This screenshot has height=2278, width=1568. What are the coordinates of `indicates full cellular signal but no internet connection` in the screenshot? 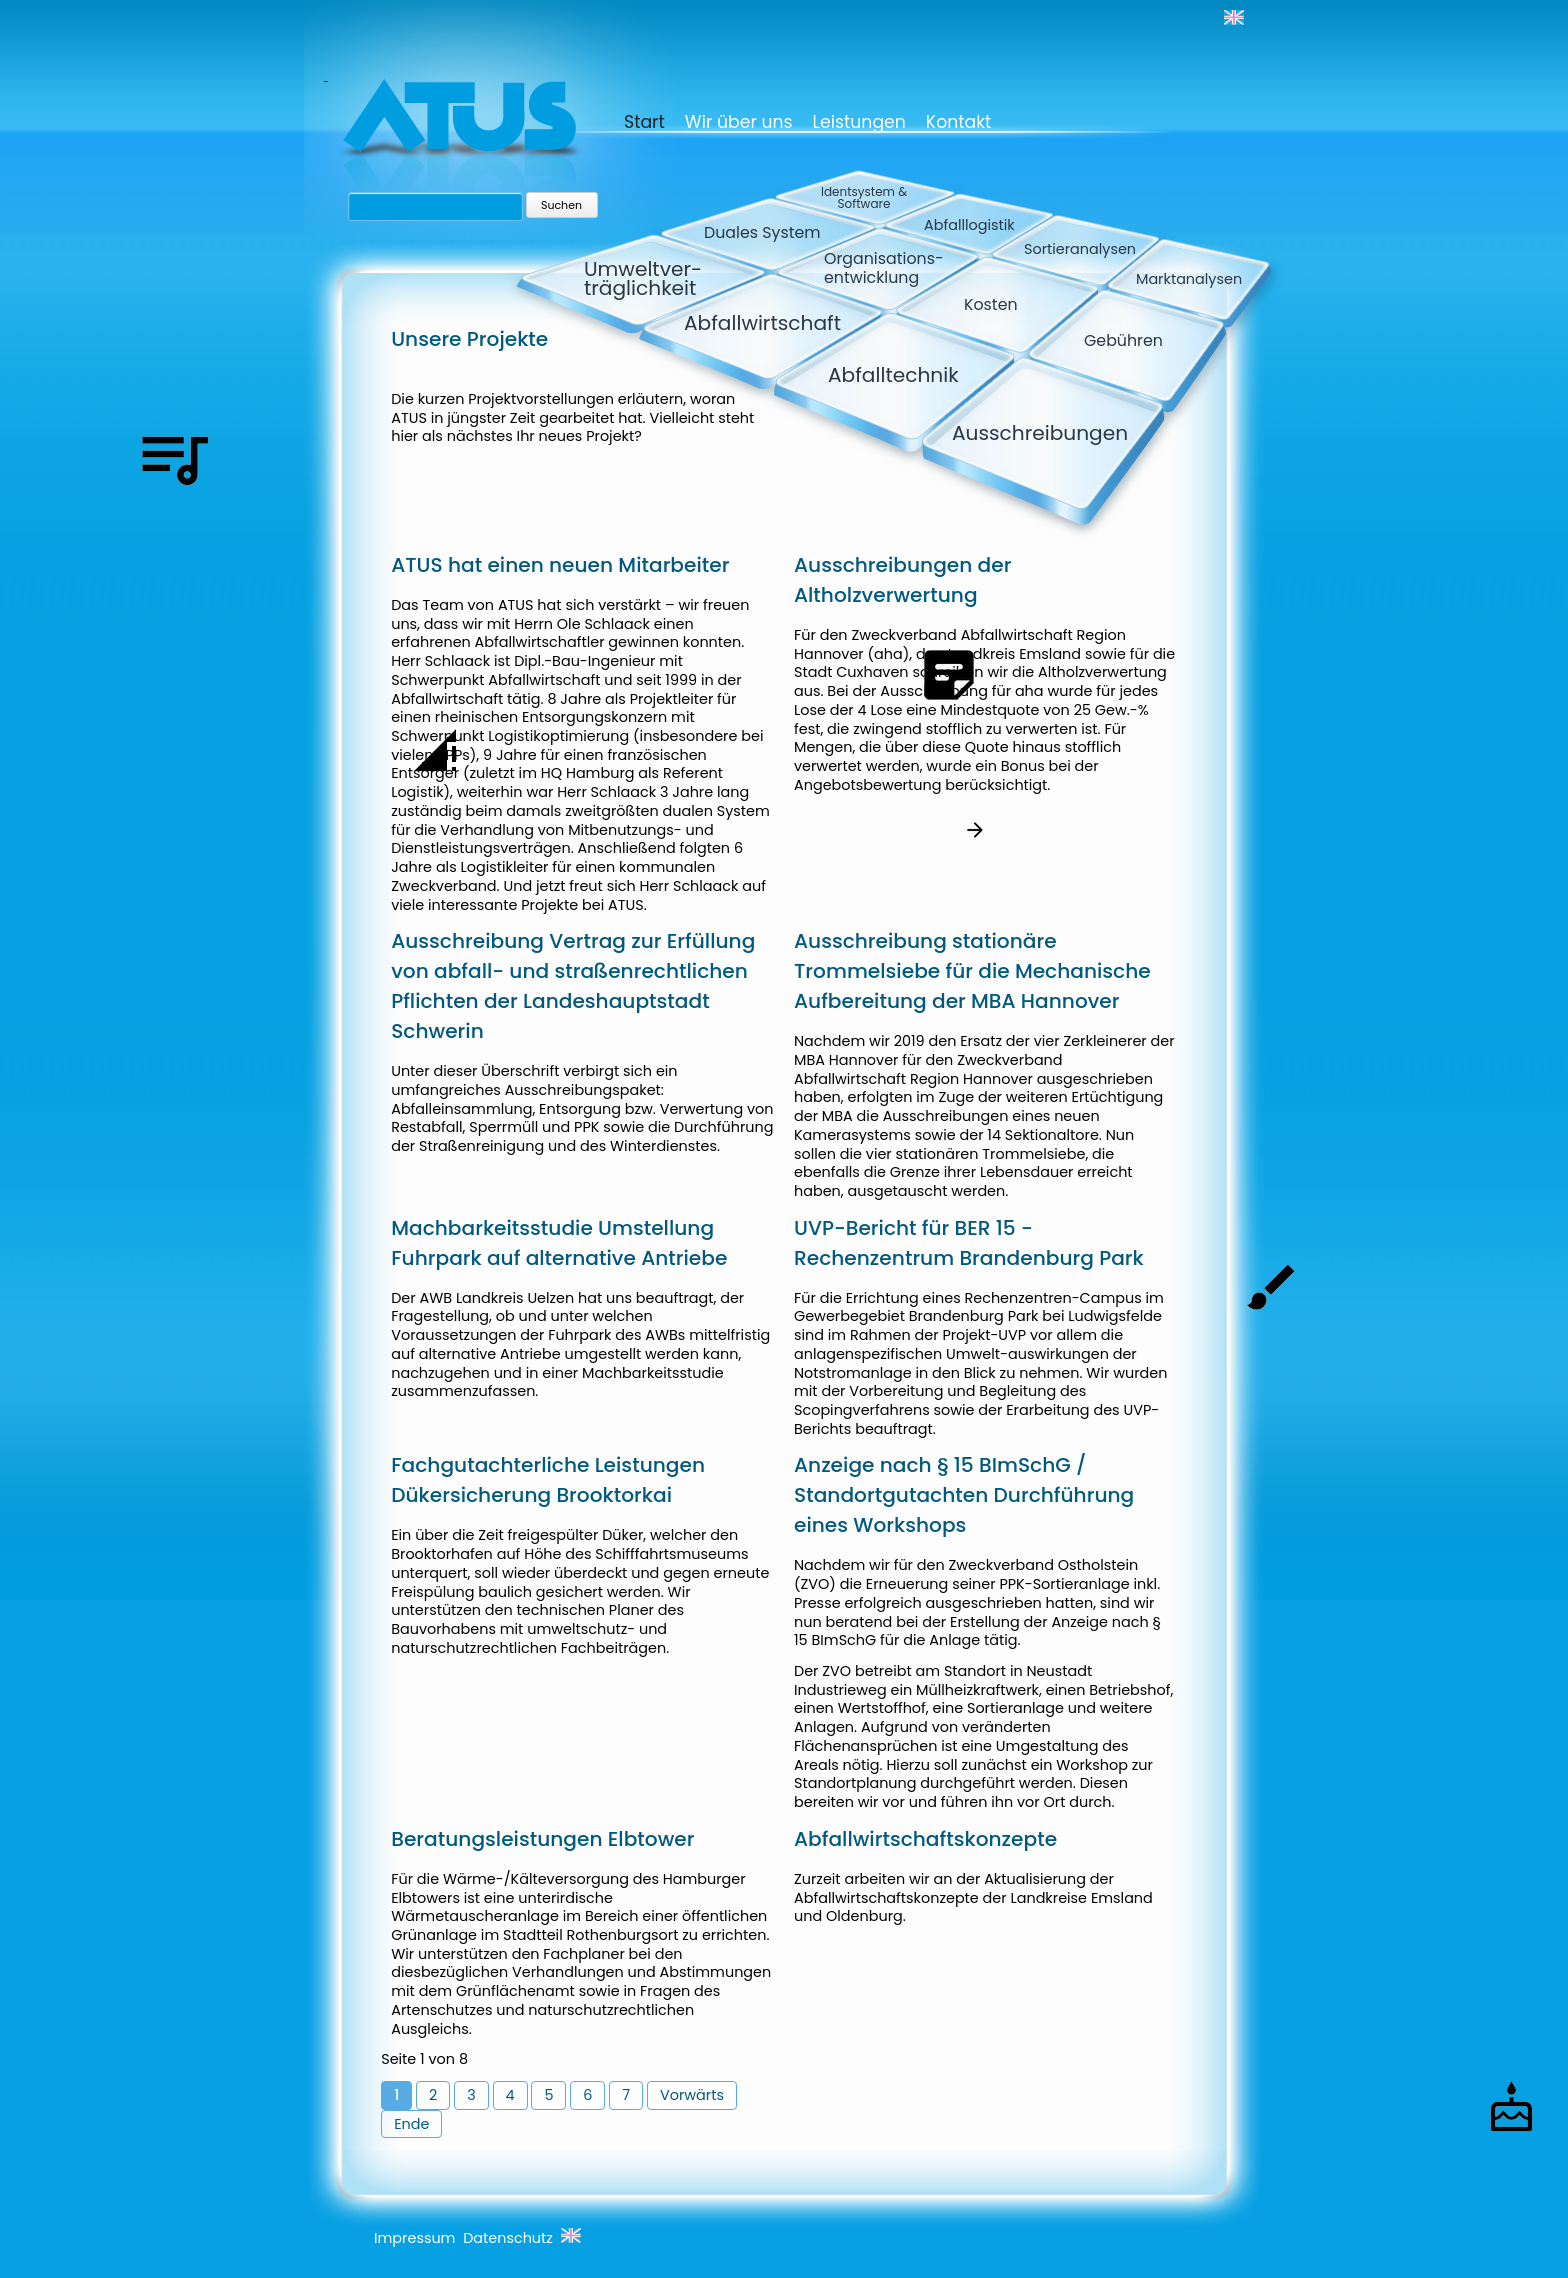 It's located at (435, 750).